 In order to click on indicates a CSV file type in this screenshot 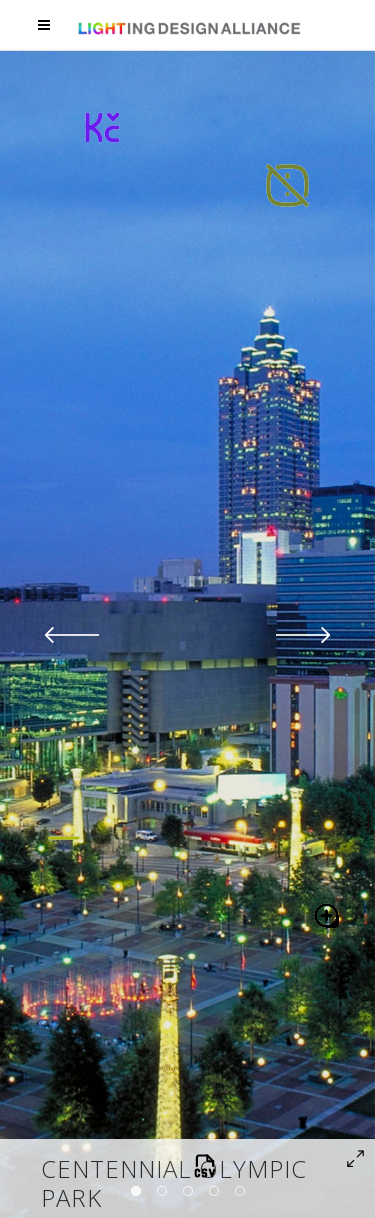, I will do `click(205, 1166)`.